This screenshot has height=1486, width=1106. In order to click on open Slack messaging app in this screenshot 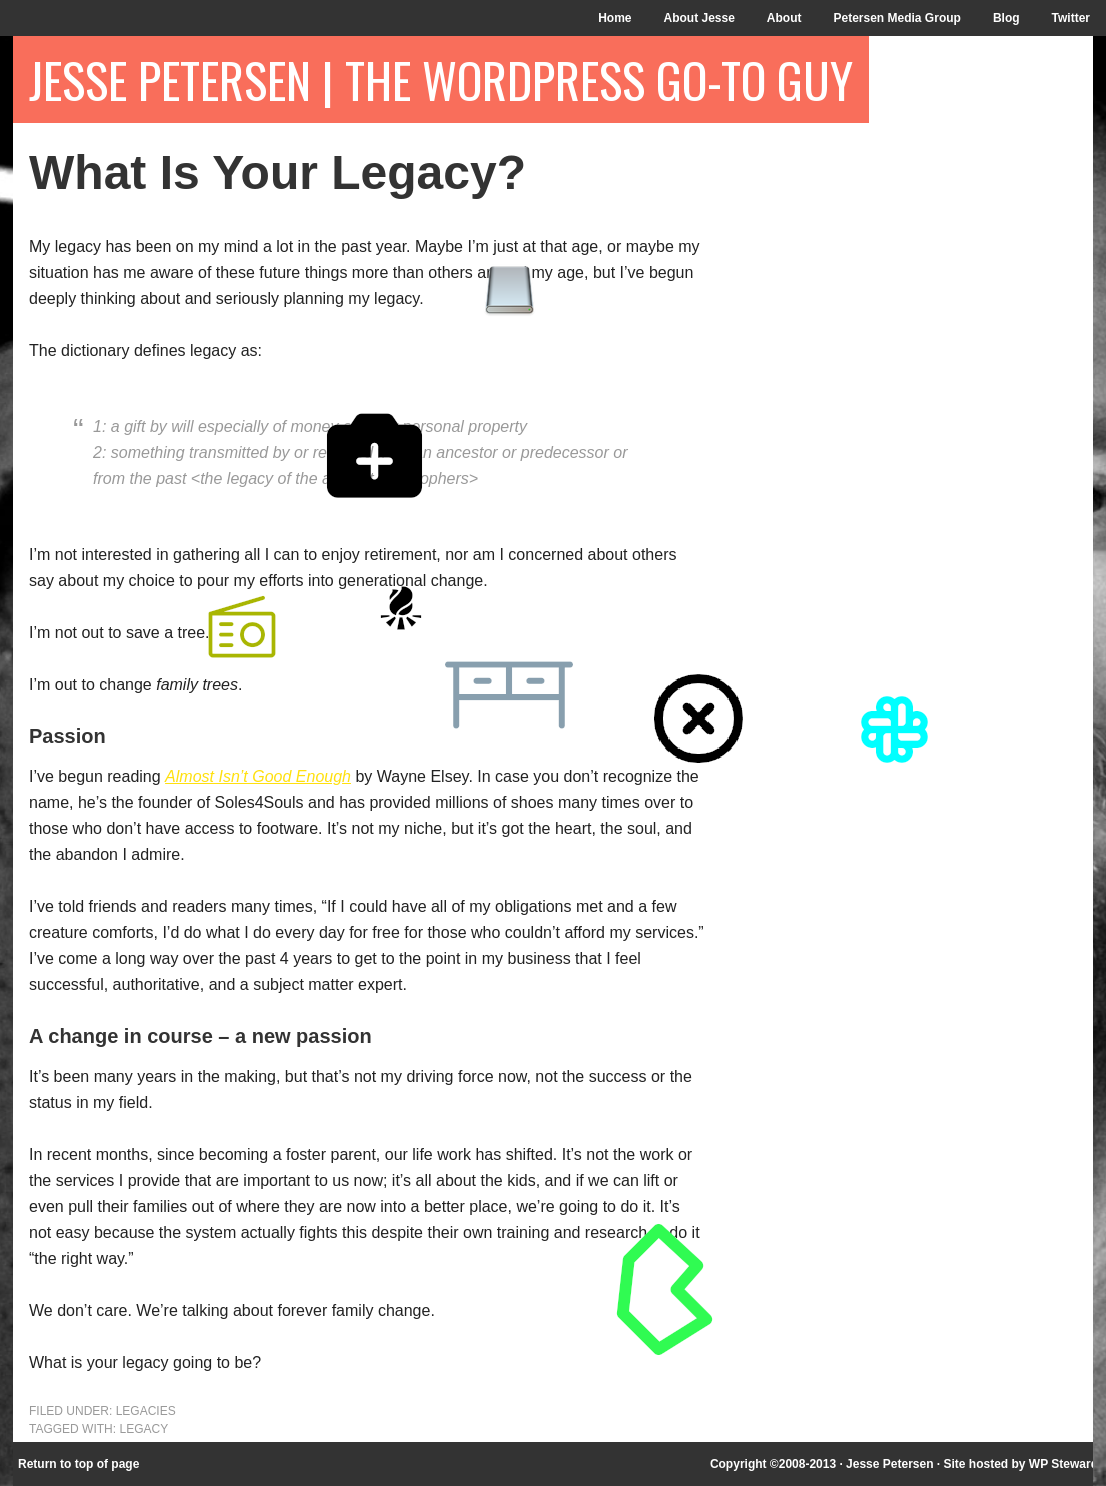, I will do `click(894, 729)`.